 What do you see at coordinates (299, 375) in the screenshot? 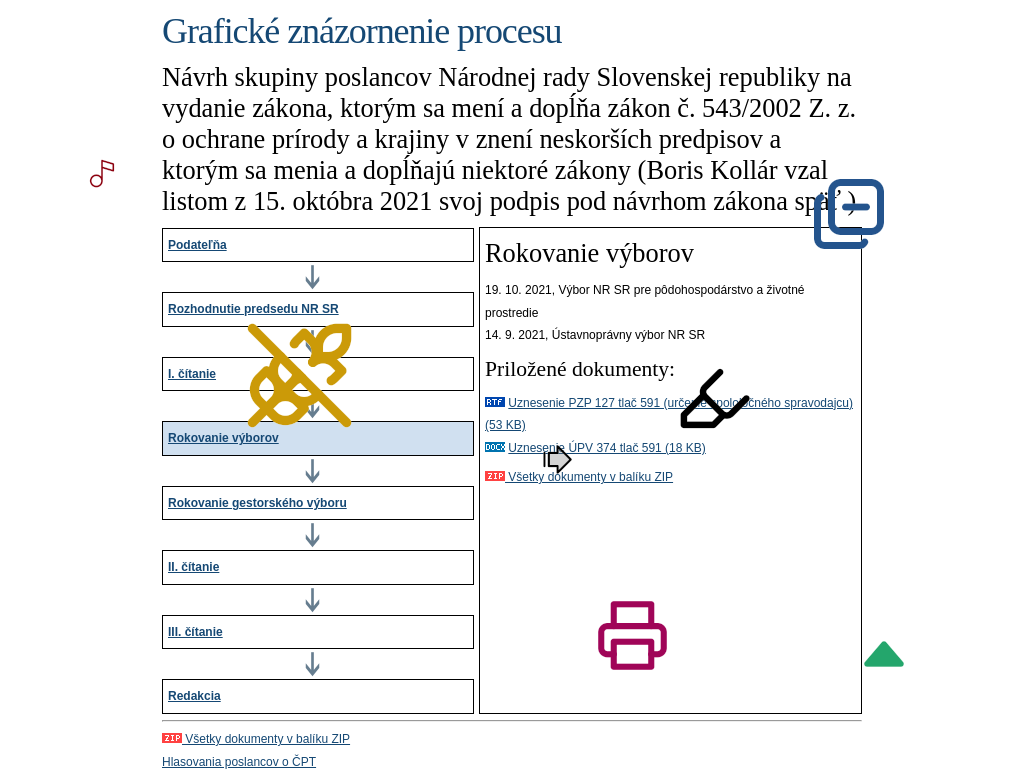
I see `indicates gluten-free option` at bounding box center [299, 375].